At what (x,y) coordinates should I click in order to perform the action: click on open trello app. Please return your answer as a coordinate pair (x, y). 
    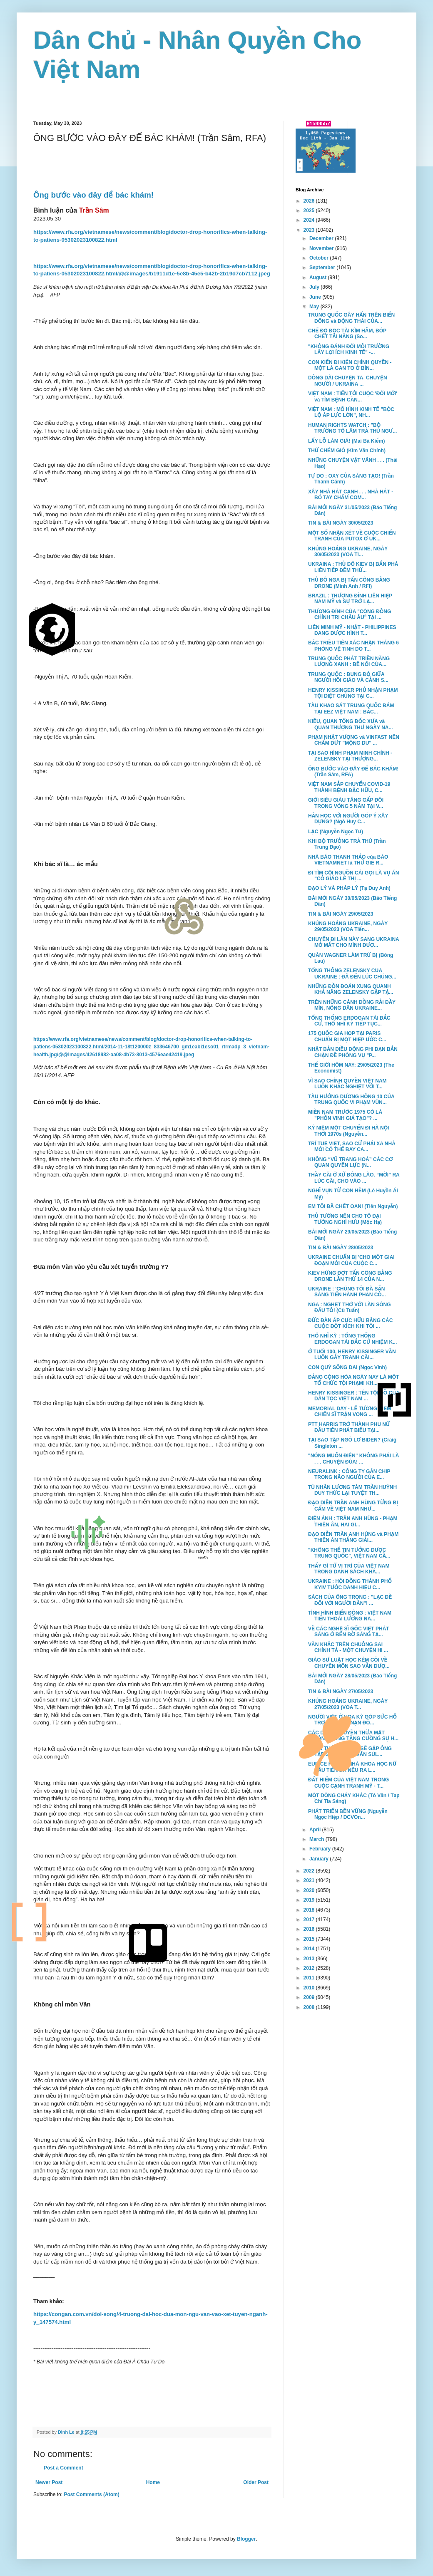
    Looking at the image, I should click on (148, 1943).